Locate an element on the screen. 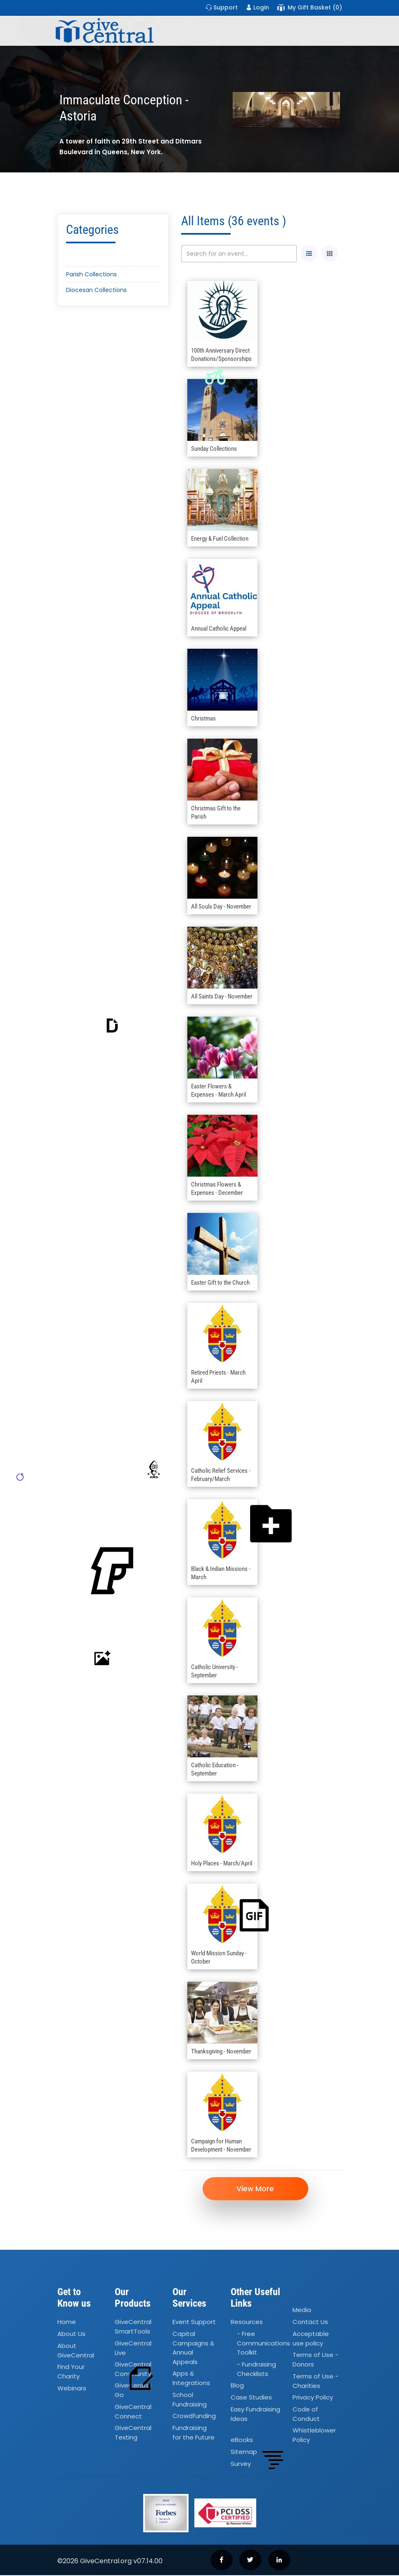 The height and width of the screenshot is (2576, 399). attach a GIF file is located at coordinates (254, 1915).